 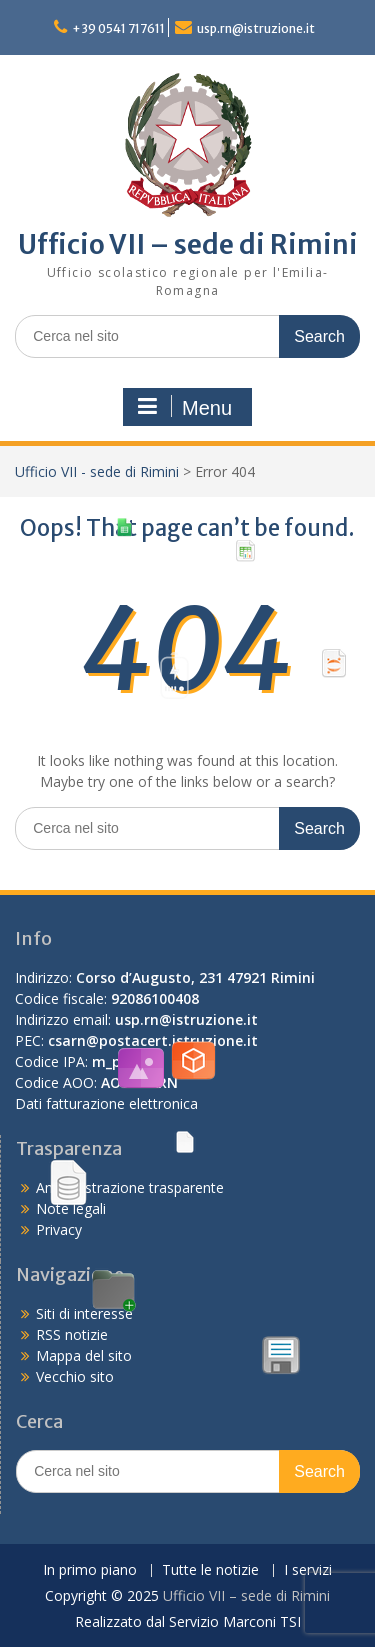 What do you see at coordinates (113, 1289) in the screenshot?
I see `create a new folder` at bounding box center [113, 1289].